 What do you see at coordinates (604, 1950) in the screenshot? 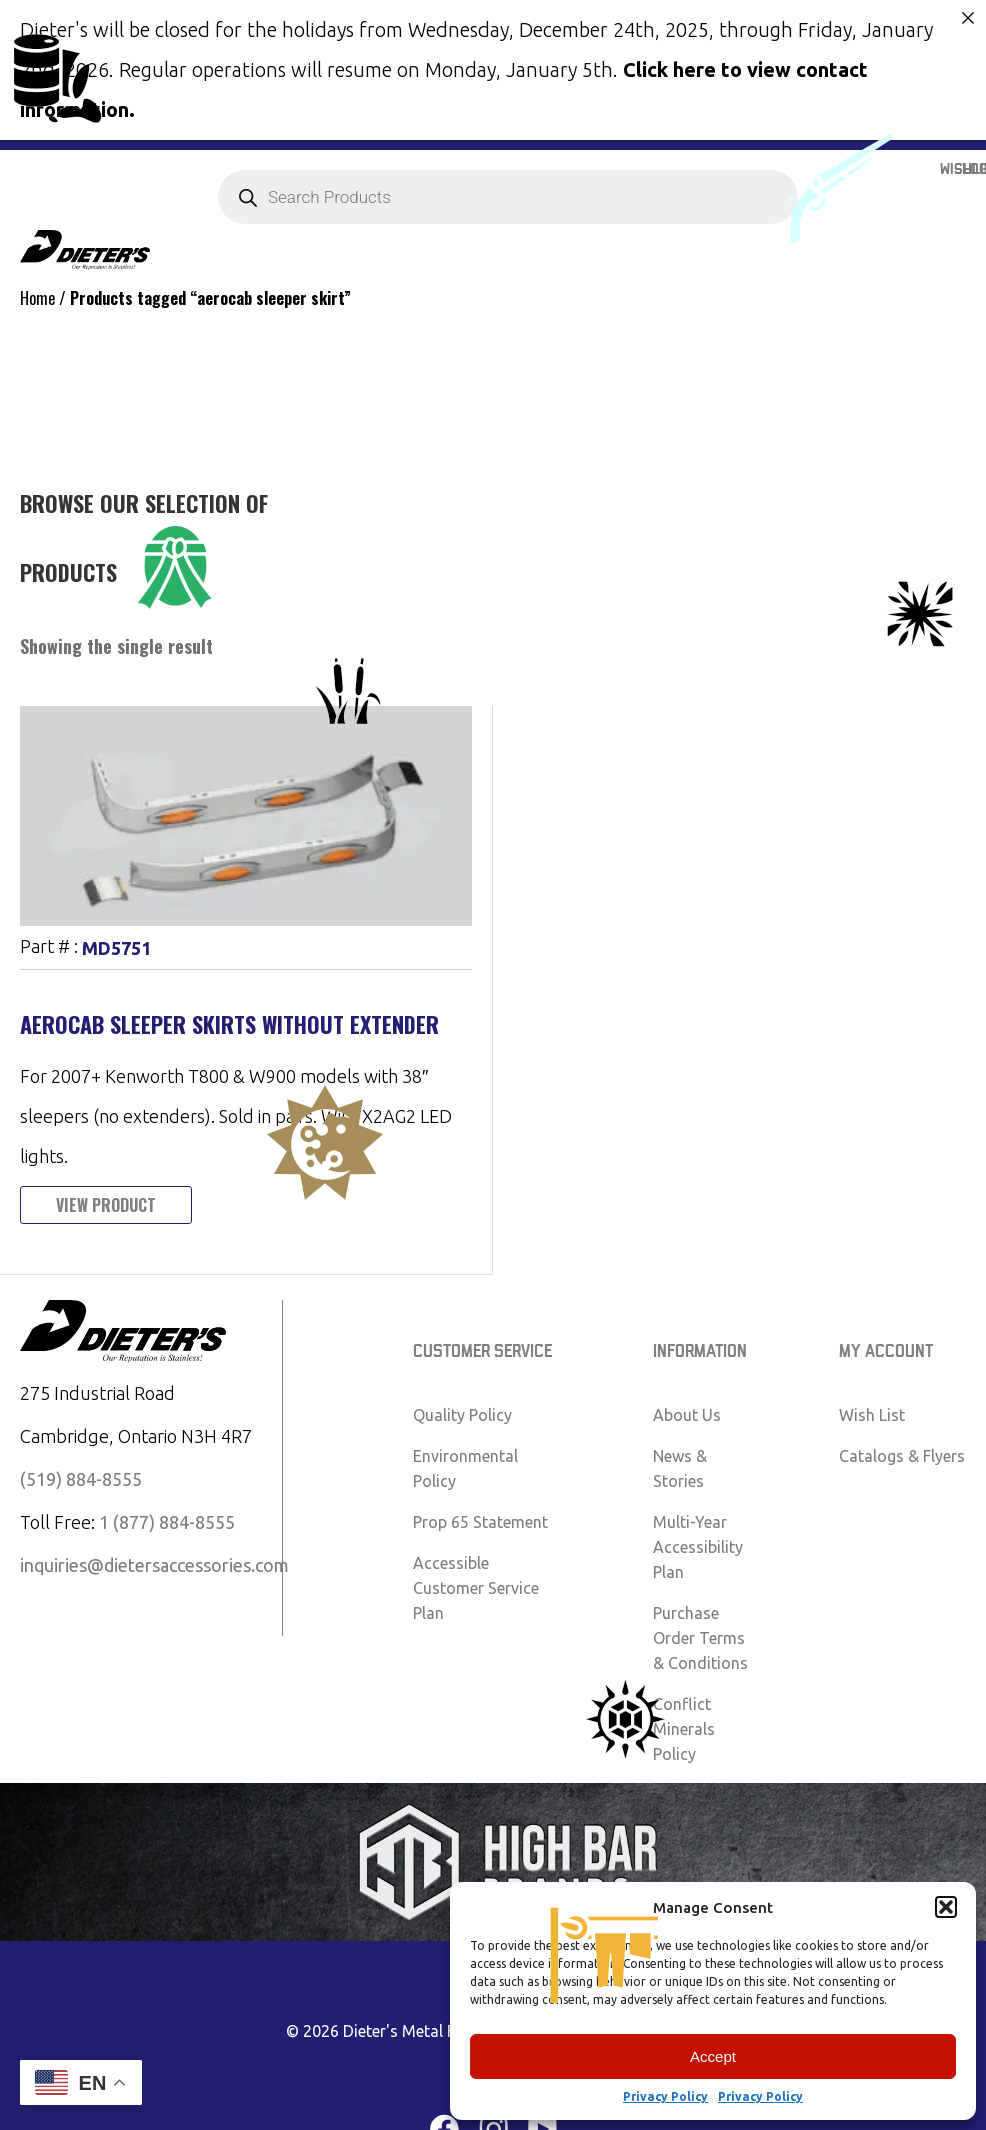
I see `laundry or clothing care feature` at bounding box center [604, 1950].